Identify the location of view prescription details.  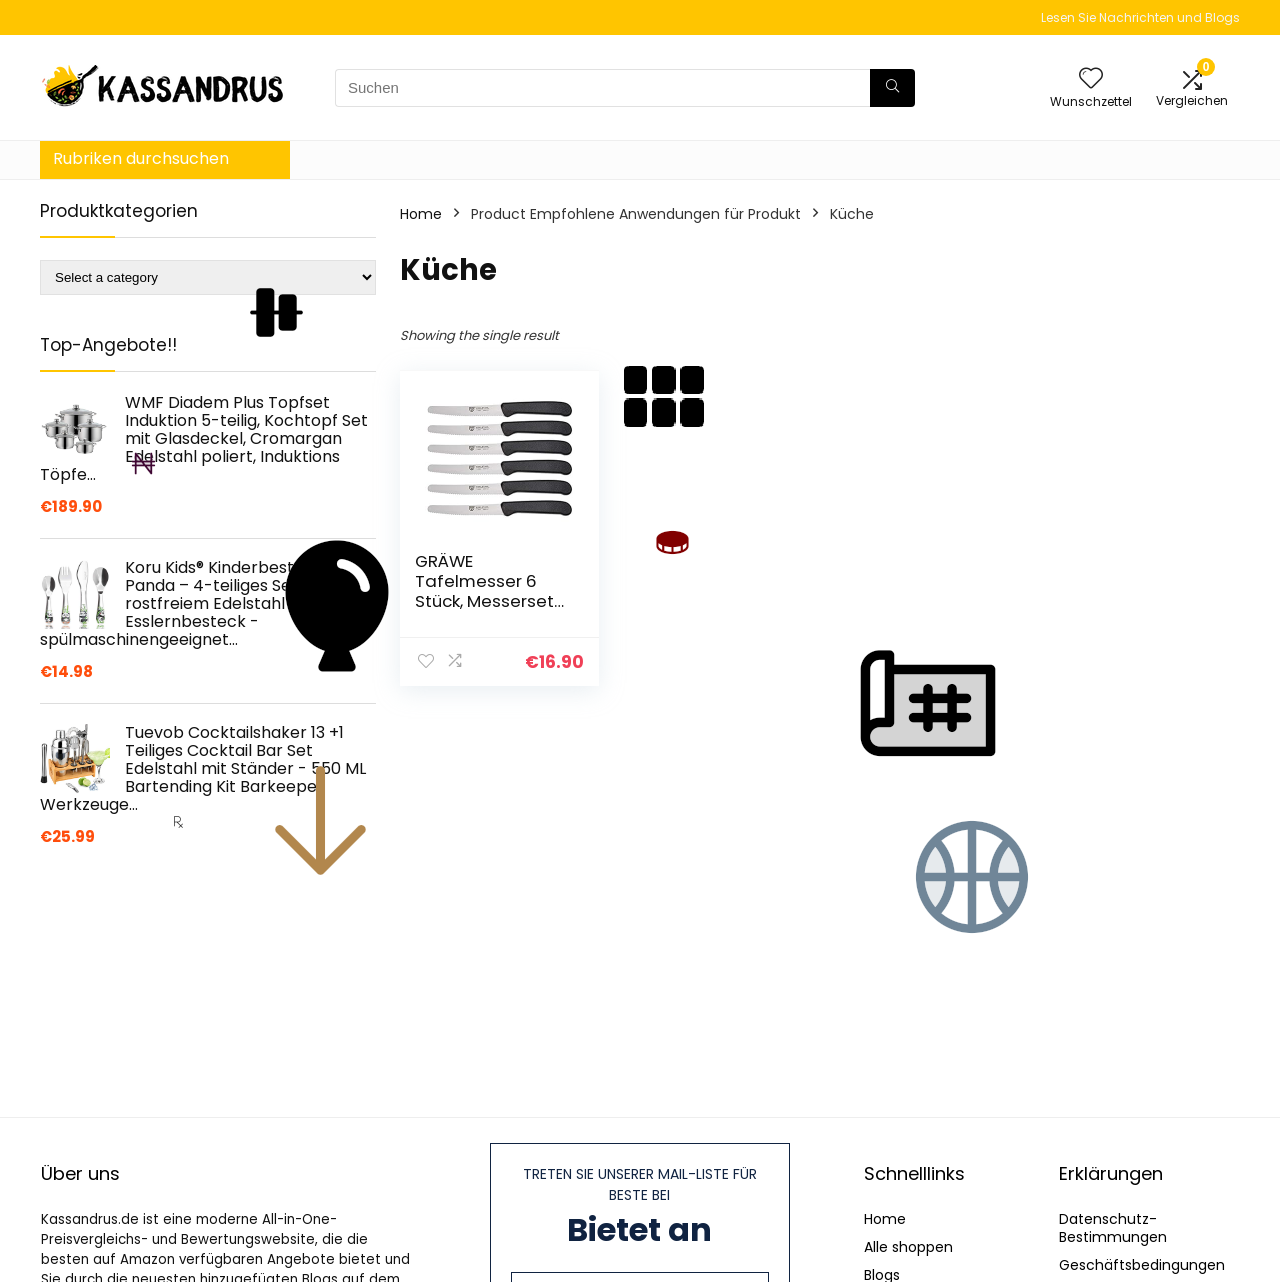
(178, 822).